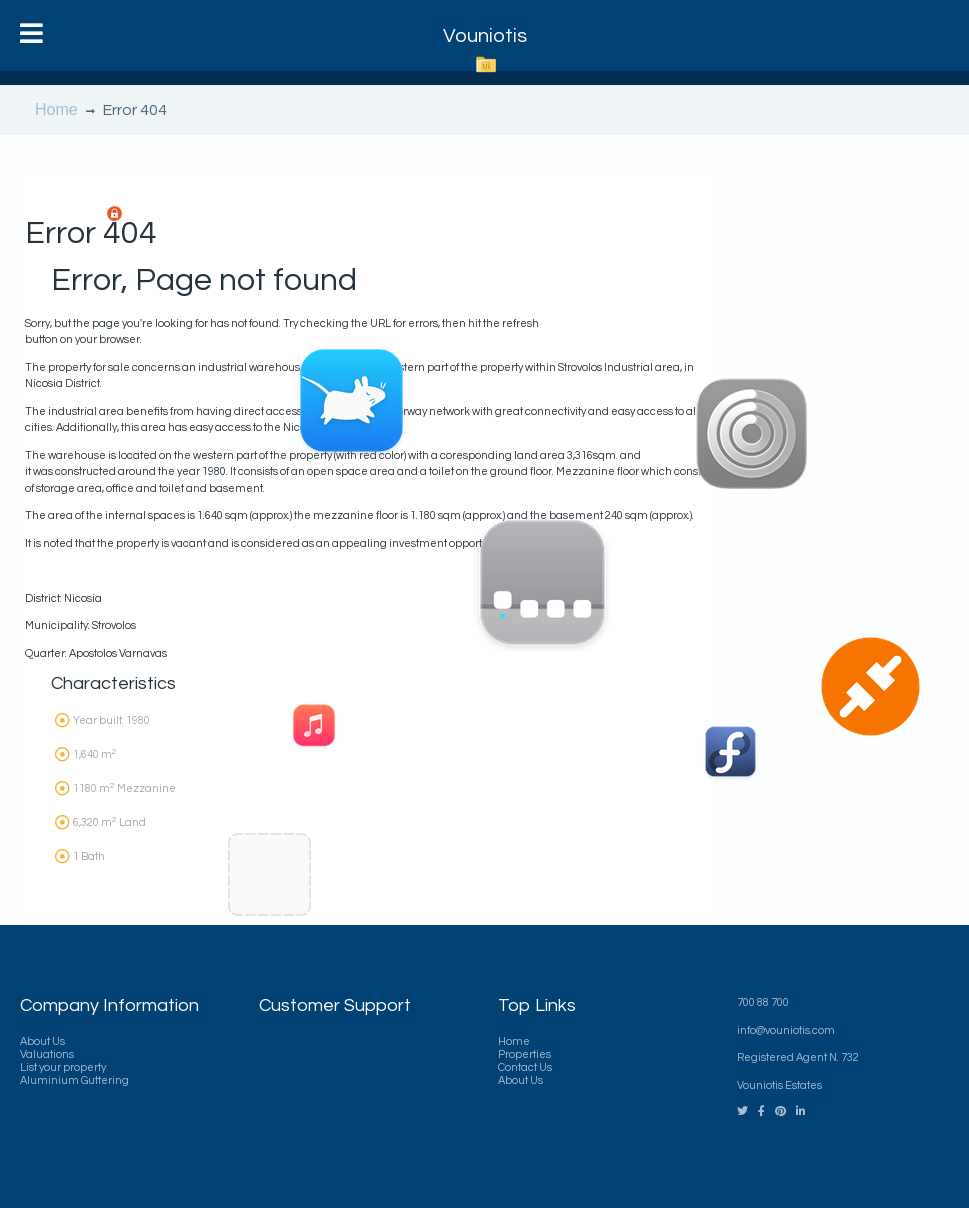 This screenshot has height=1208, width=969. What do you see at coordinates (269, 874) in the screenshot?
I see `represents an unrecognized or unknown file type` at bounding box center [269, 874].